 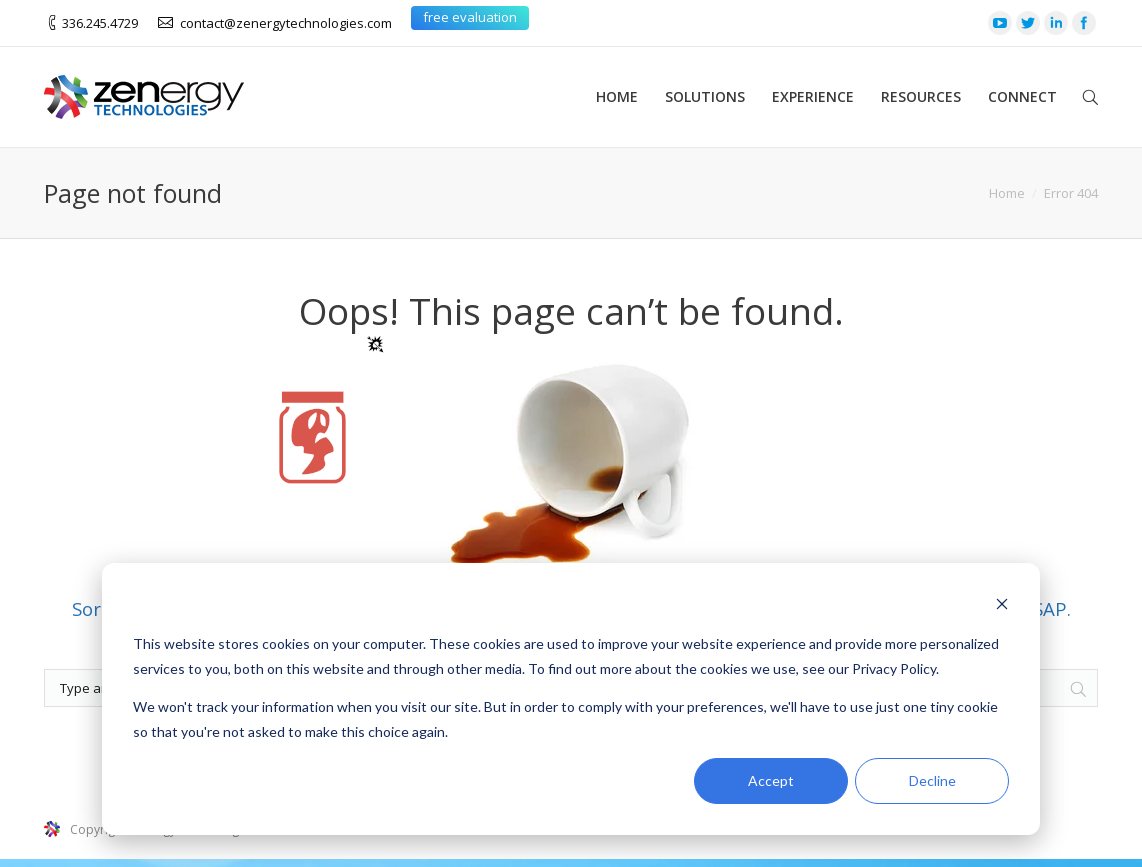 I want to click on collect or capture a shadow creature, so click(x=312, y=437).